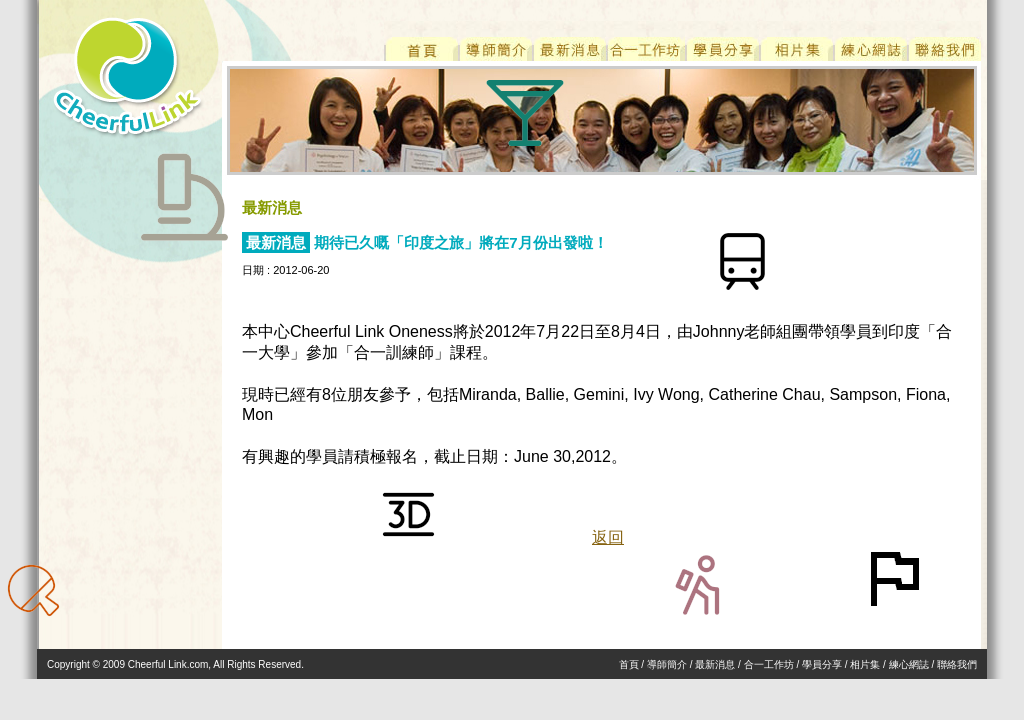 Image resolution: width=1024 pixels, height=720 pixels. Describe the element at coordinates (893, 577) in the screenshot. I see `flag or mark an item for follow-up` at that location.